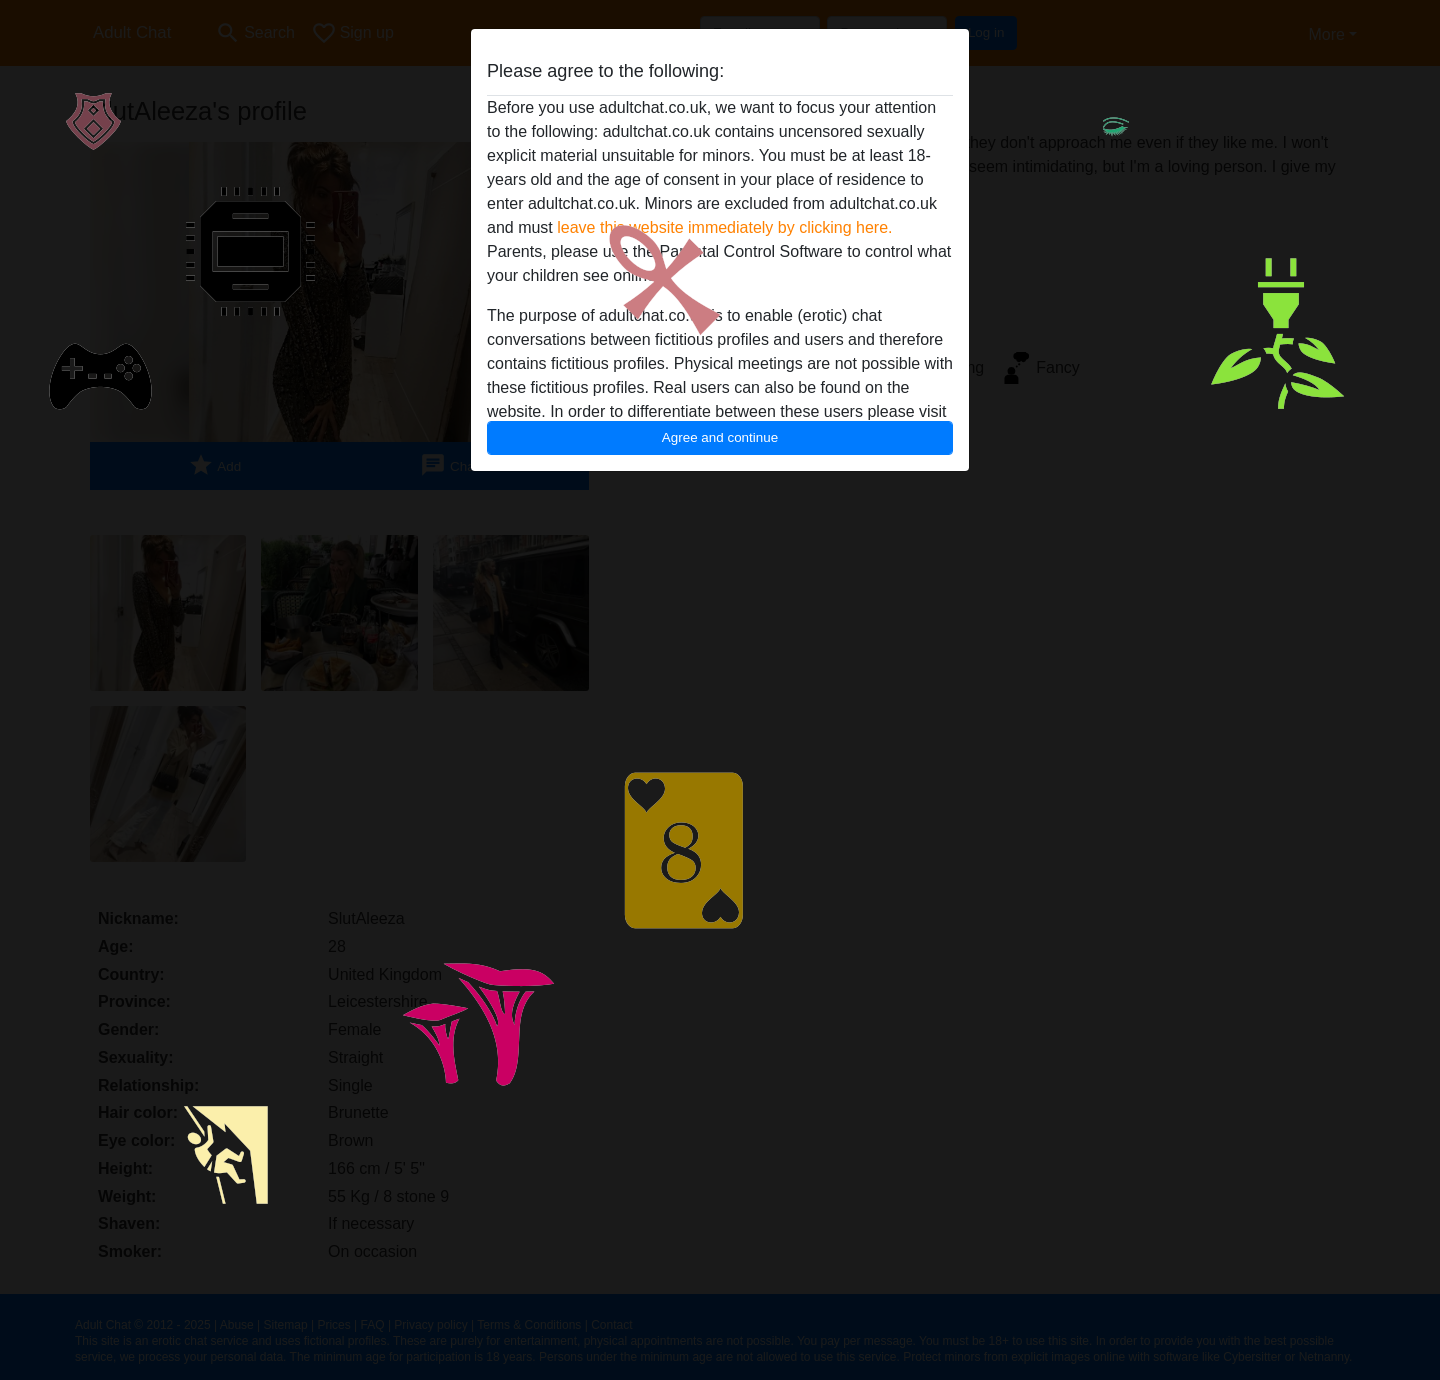  I want to click on indicates eco-friendly or sustainable energy mode, so click(1281, 331).